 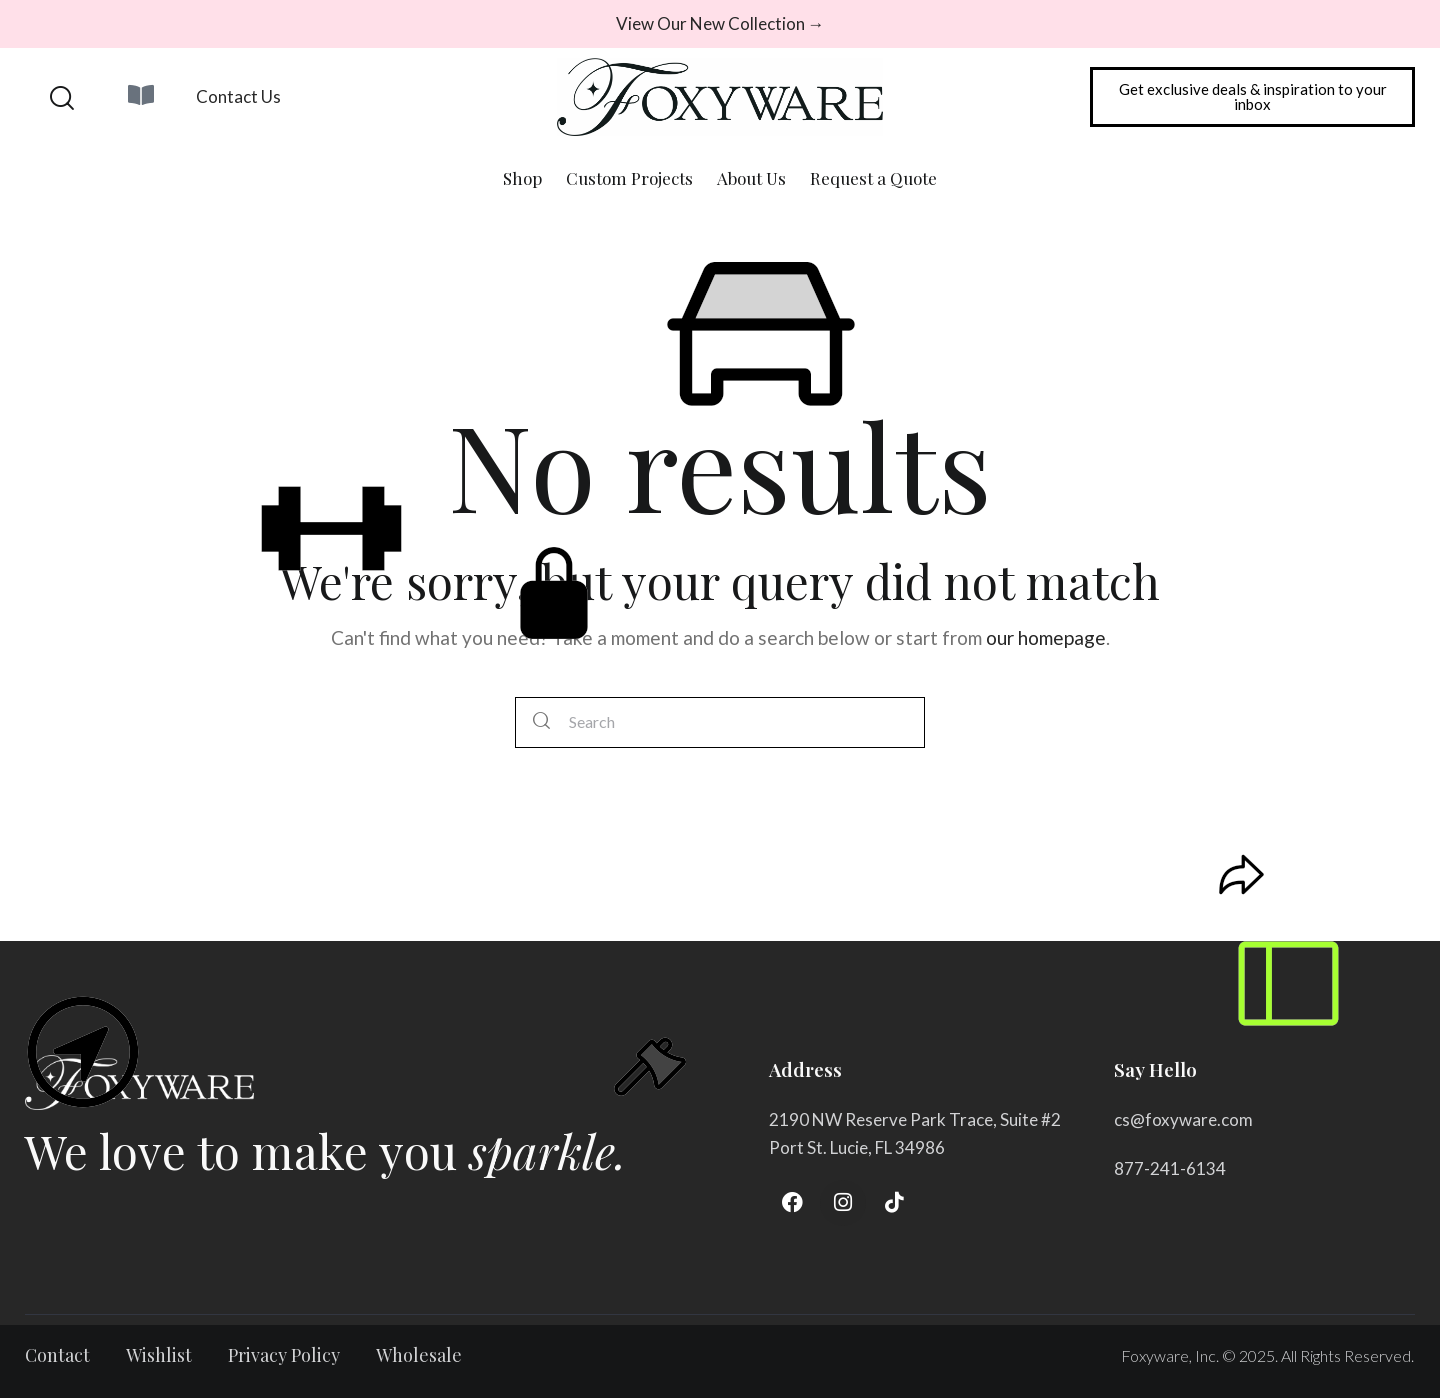 I want to click on indicates a locked or secured item, so click(x=554, y=593).